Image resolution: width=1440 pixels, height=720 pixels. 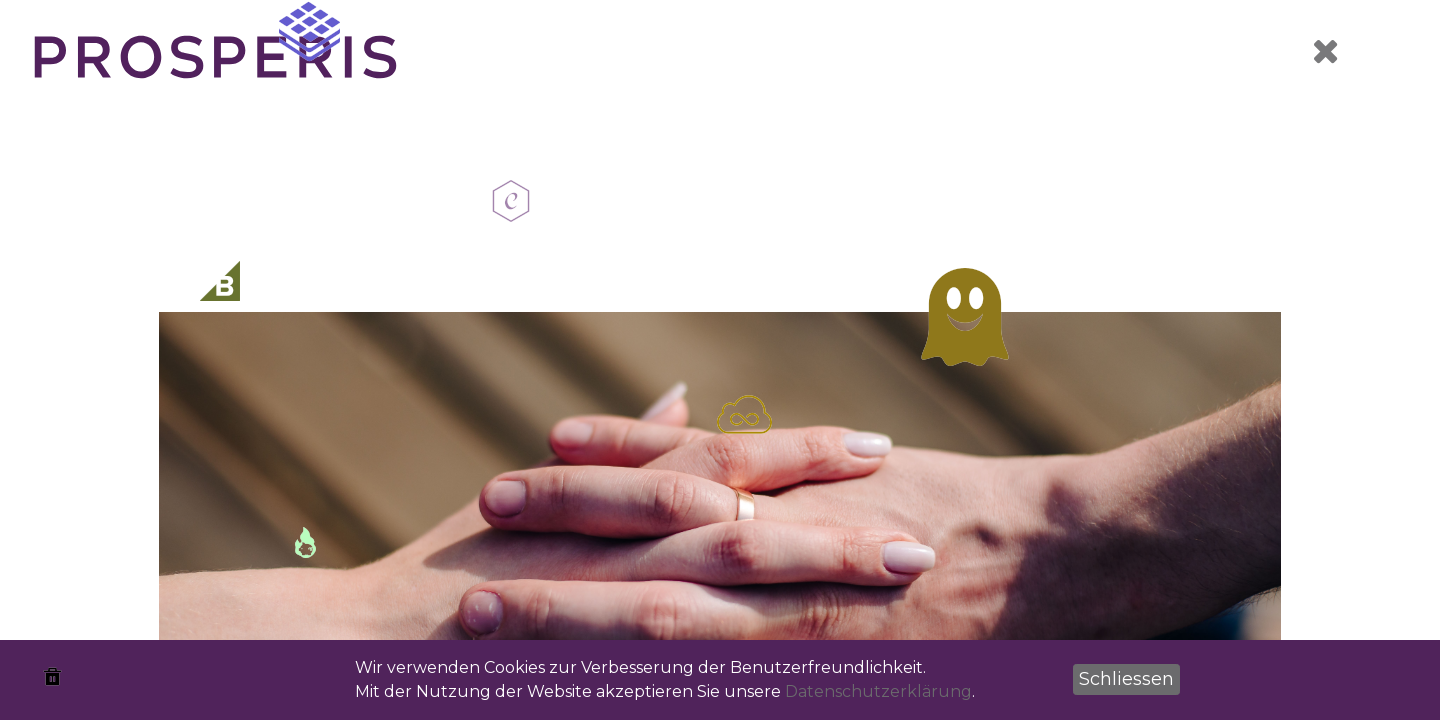 What do you see at coordinates (305, 542) in the screenshot?
I see `open Firefly III personal finance manager` at bounding box center [305, 542].